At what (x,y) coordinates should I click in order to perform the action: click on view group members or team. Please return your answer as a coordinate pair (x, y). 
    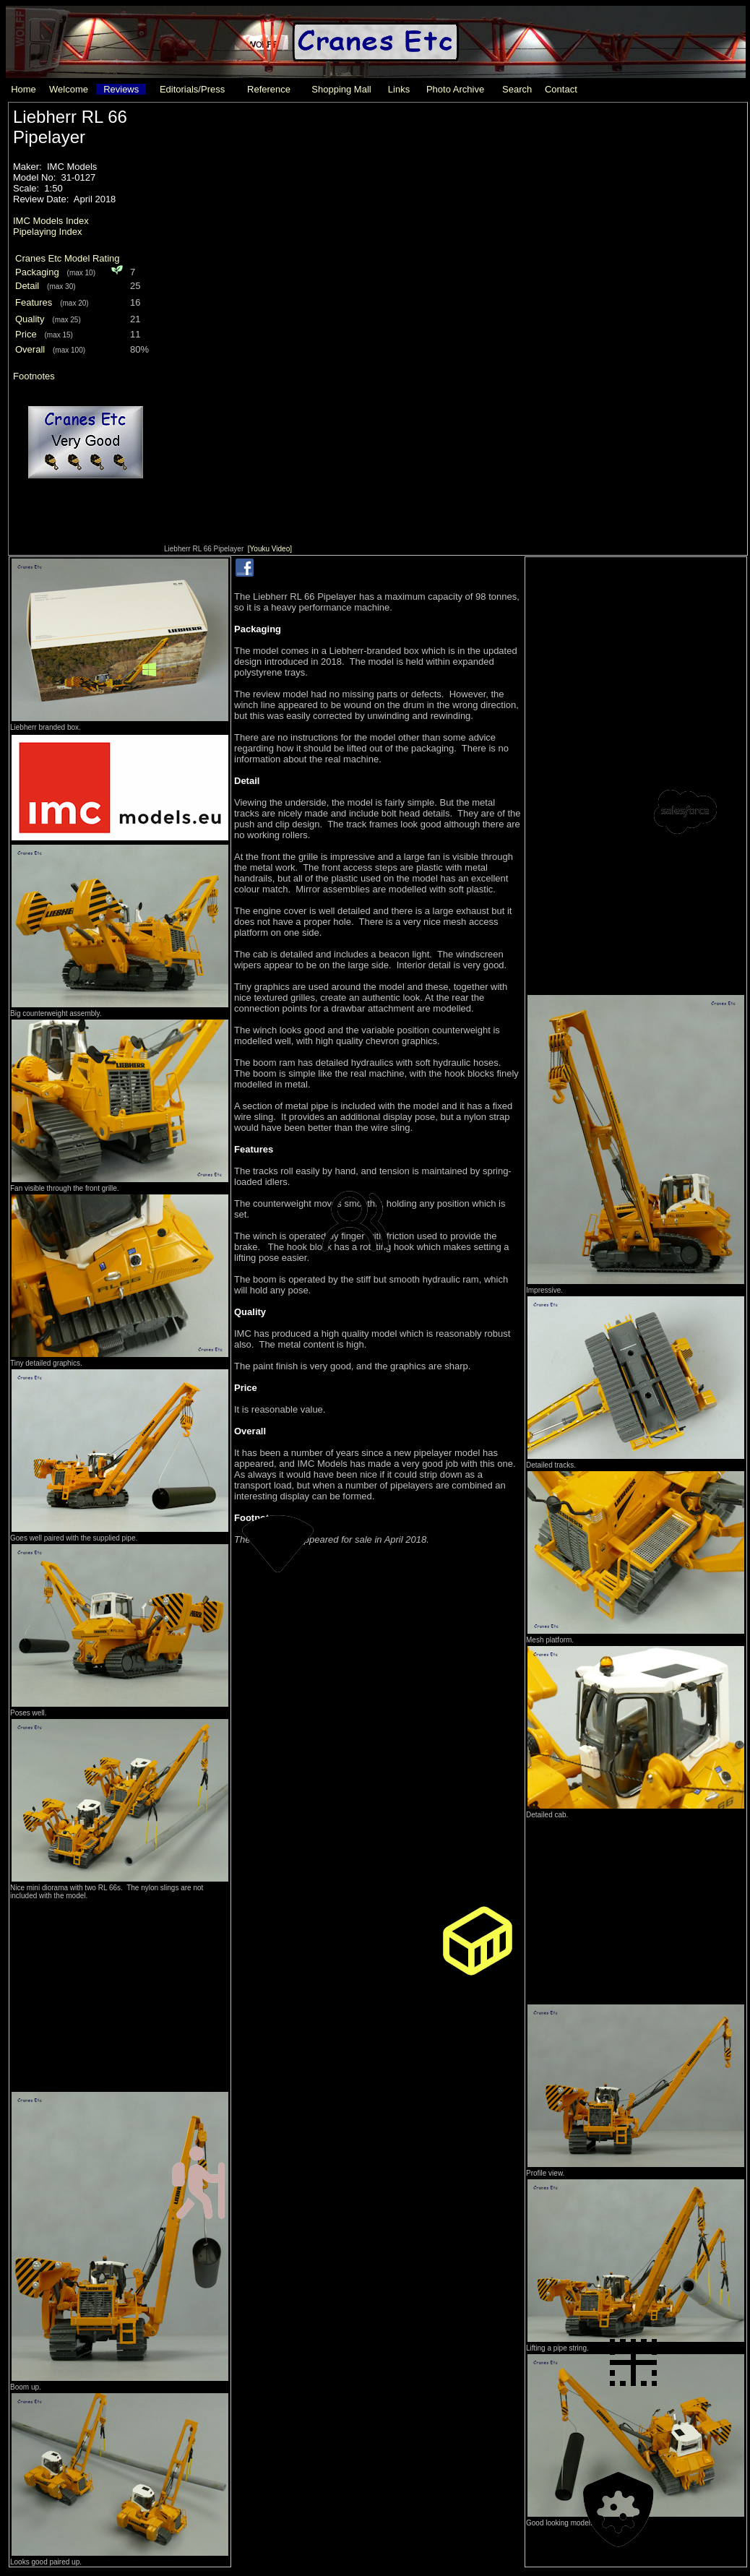
    Looking at the image, I should click on (355, 1221).